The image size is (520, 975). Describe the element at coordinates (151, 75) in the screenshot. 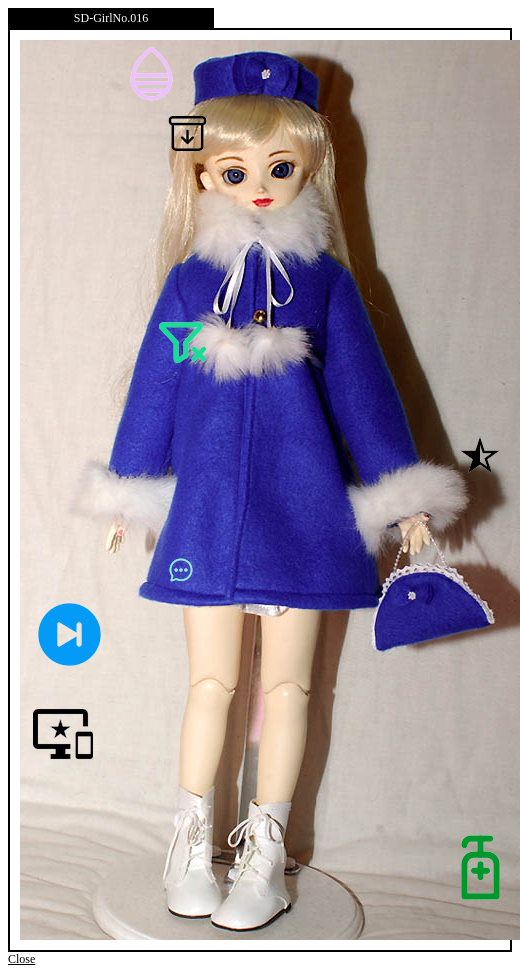

I see `indicates partial fill level or half-full status` at that location.